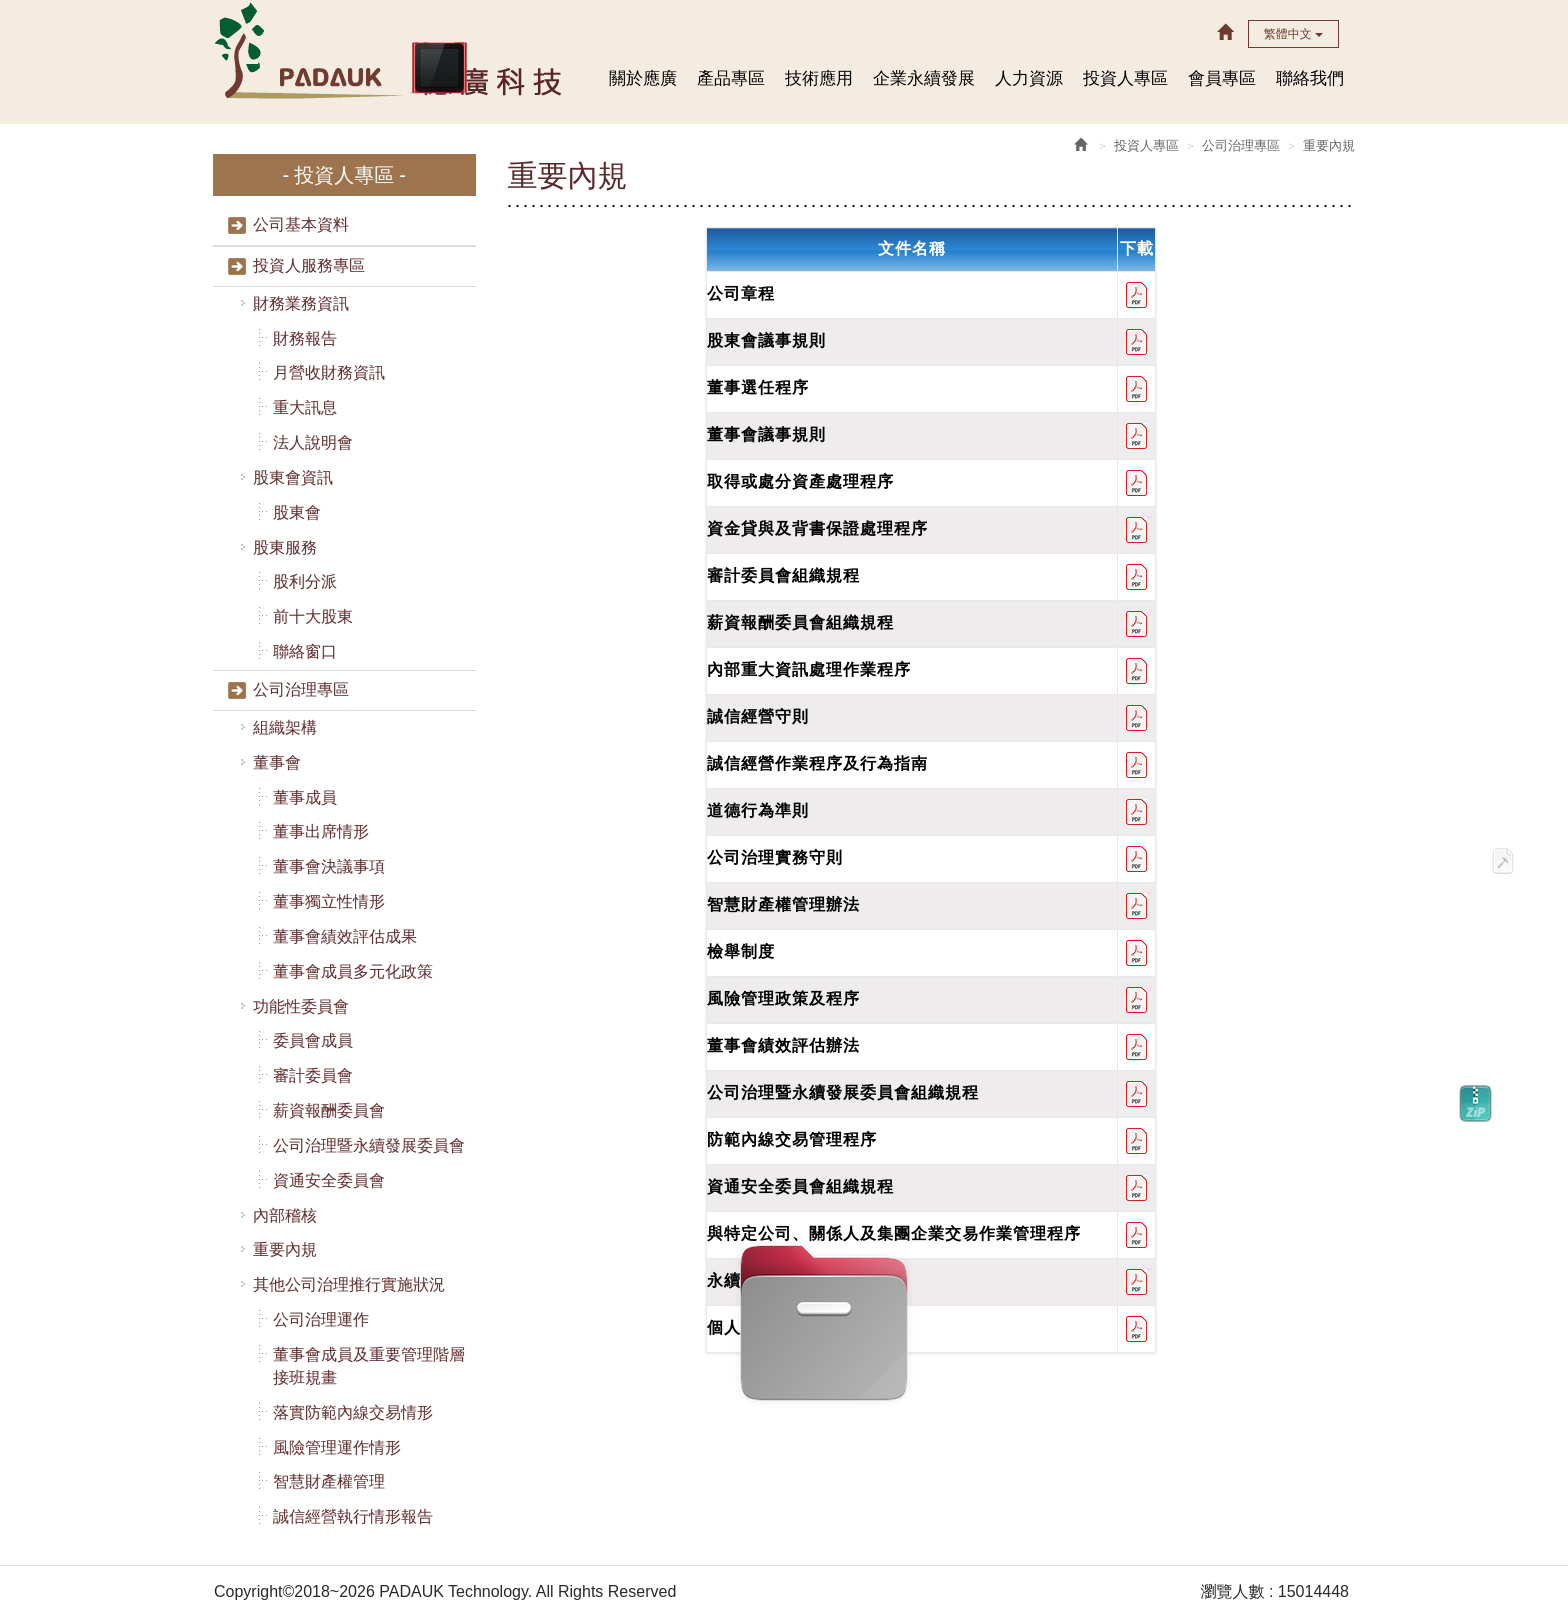 Image resolution: width=1568 pixels, height=1619 pixels. I want to click on open the file manager application, so click(824, 1323).